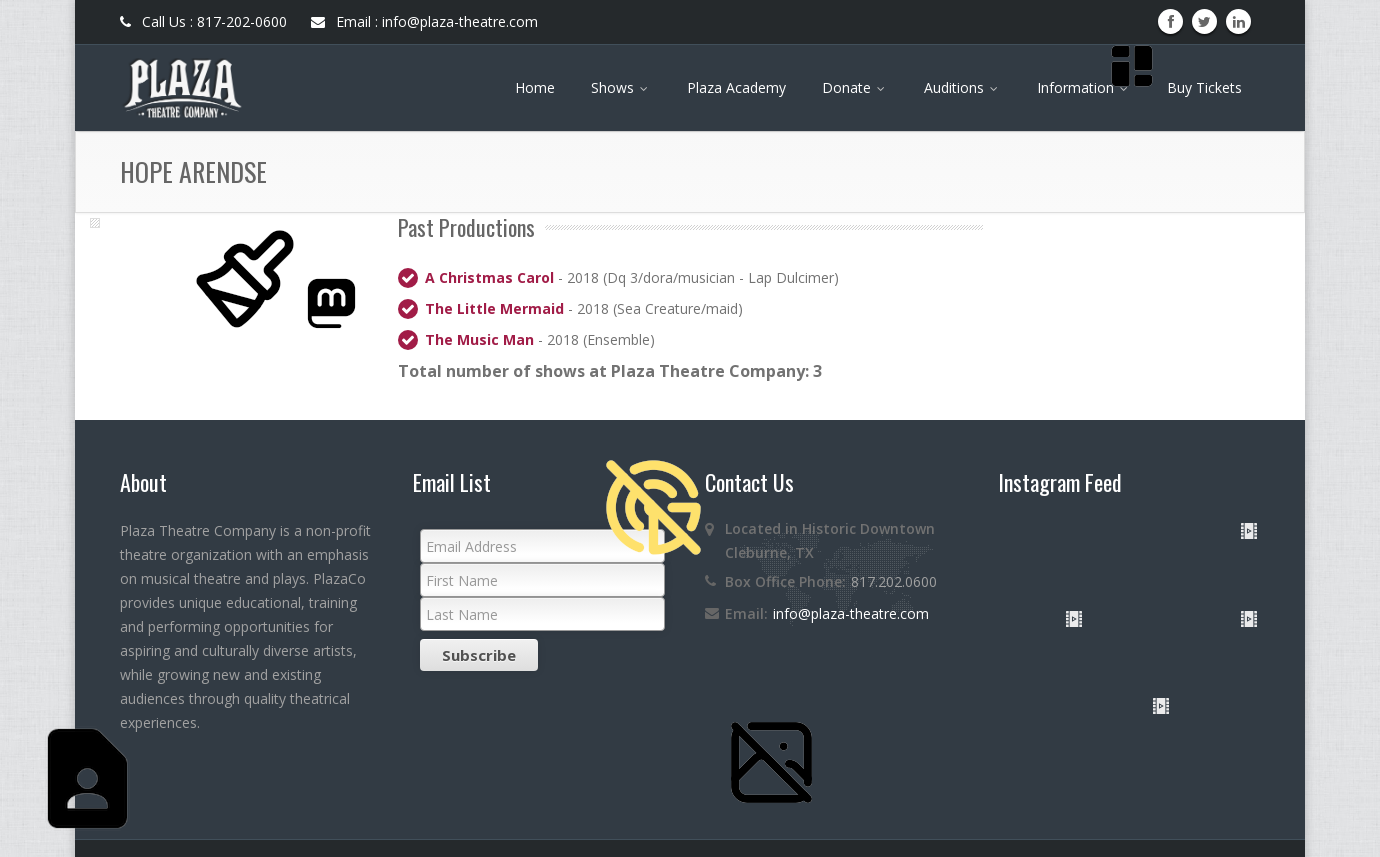  Describe the element at coordinates (1132, 66) in the screenshot. I see `switch to board or grid layout view` at that location.